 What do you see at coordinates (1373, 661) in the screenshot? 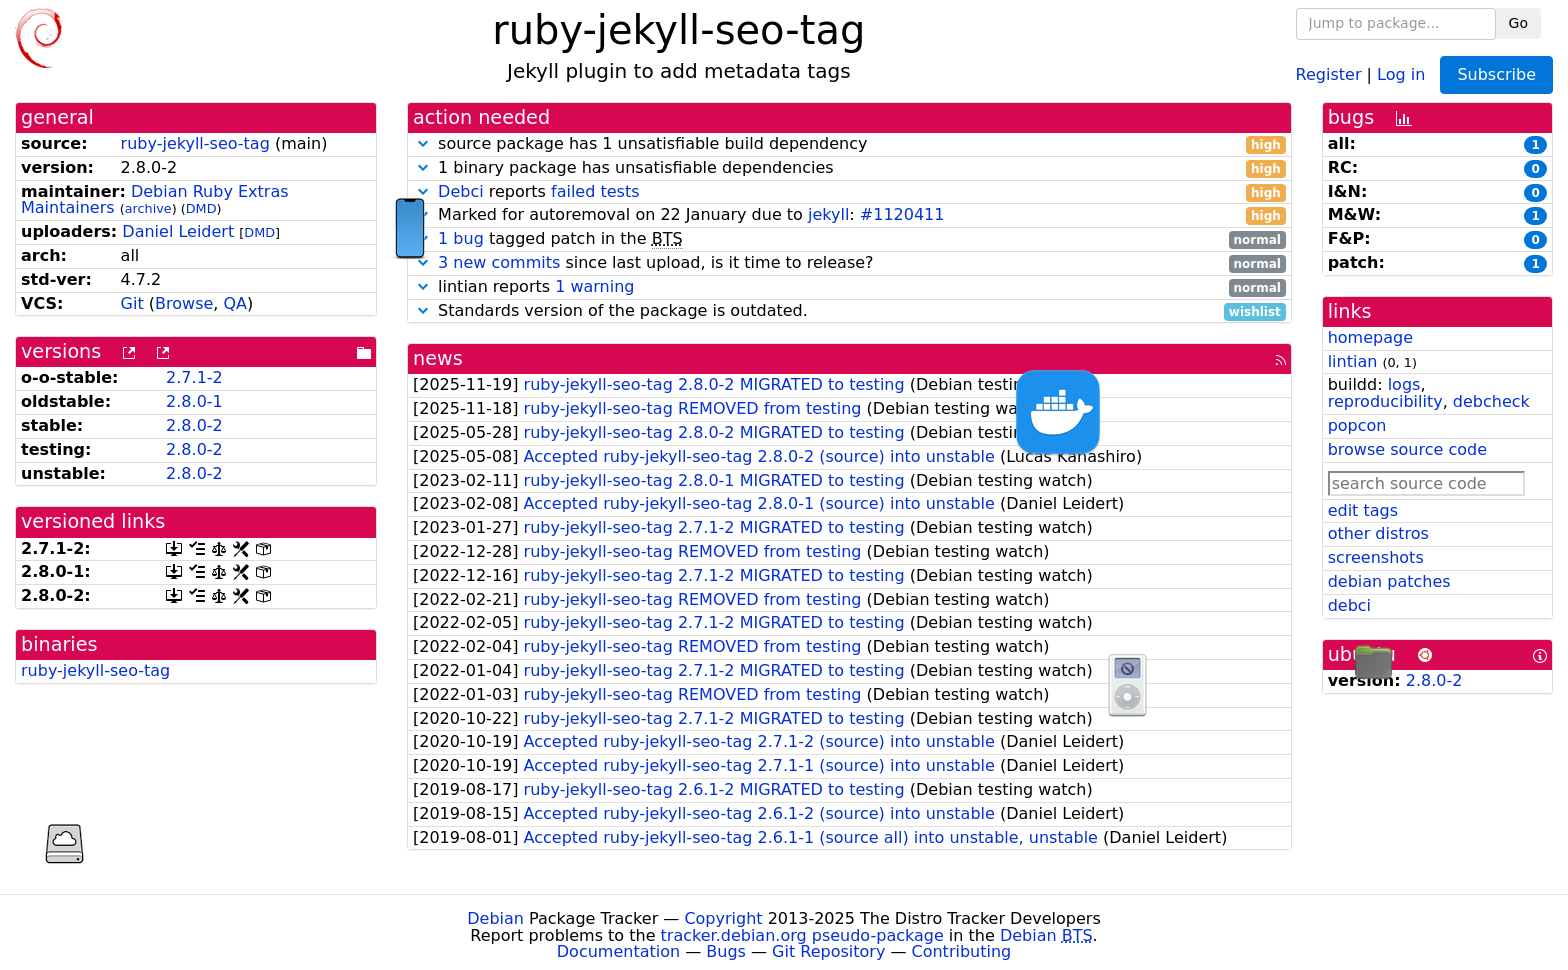
I see `open file folder` at bounding box center [1373, 661].